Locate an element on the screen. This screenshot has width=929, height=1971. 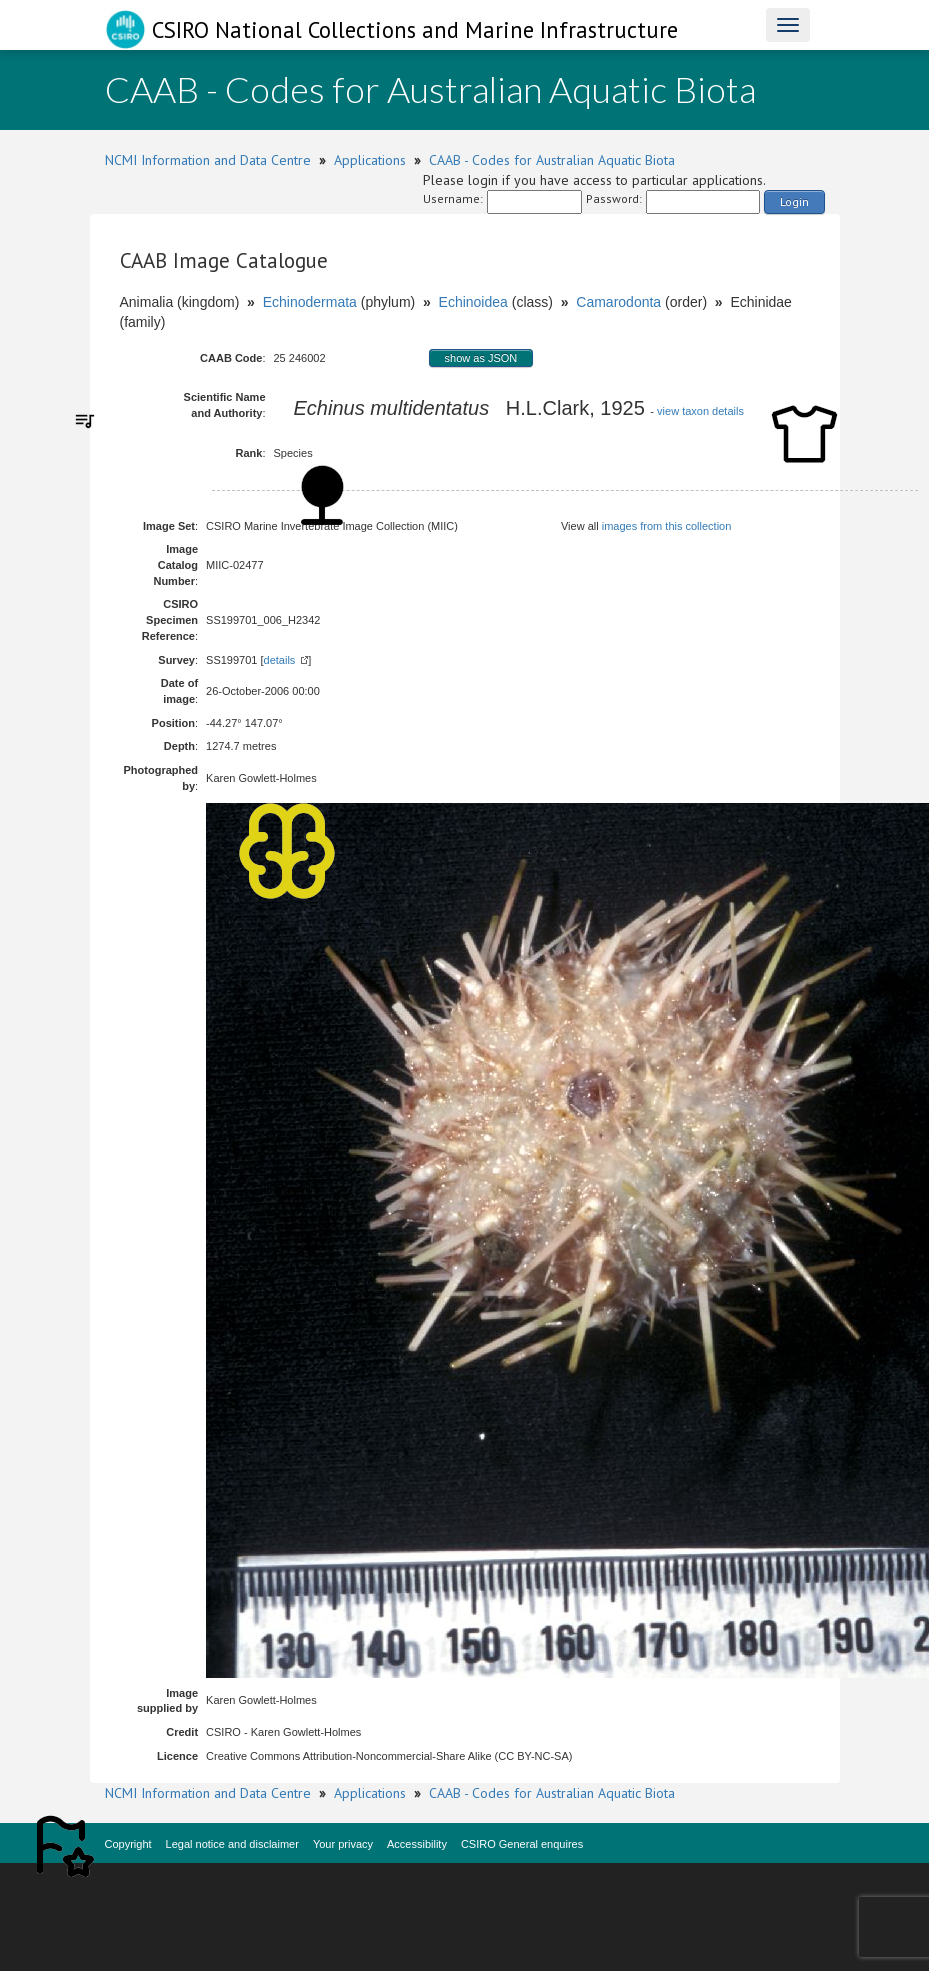
mark as featured or important is located at coordinates (61, 1844).